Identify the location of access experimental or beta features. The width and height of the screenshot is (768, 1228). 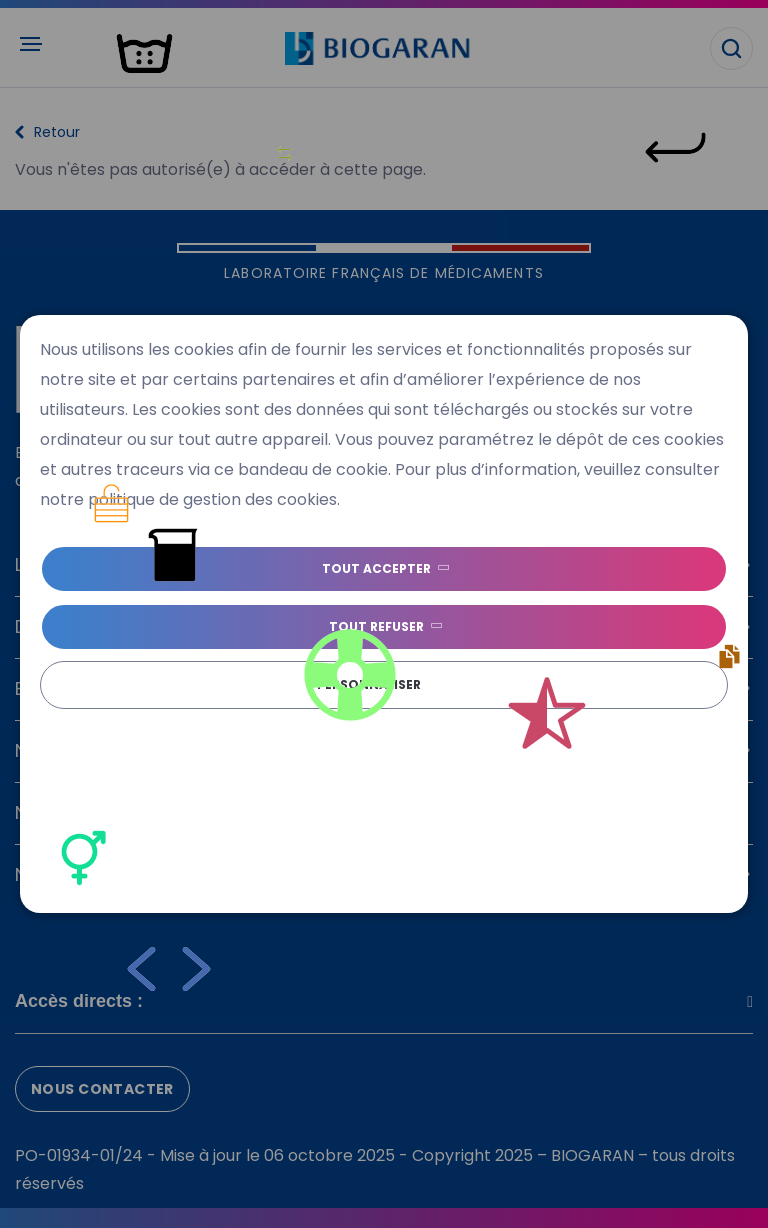
(173, 555).